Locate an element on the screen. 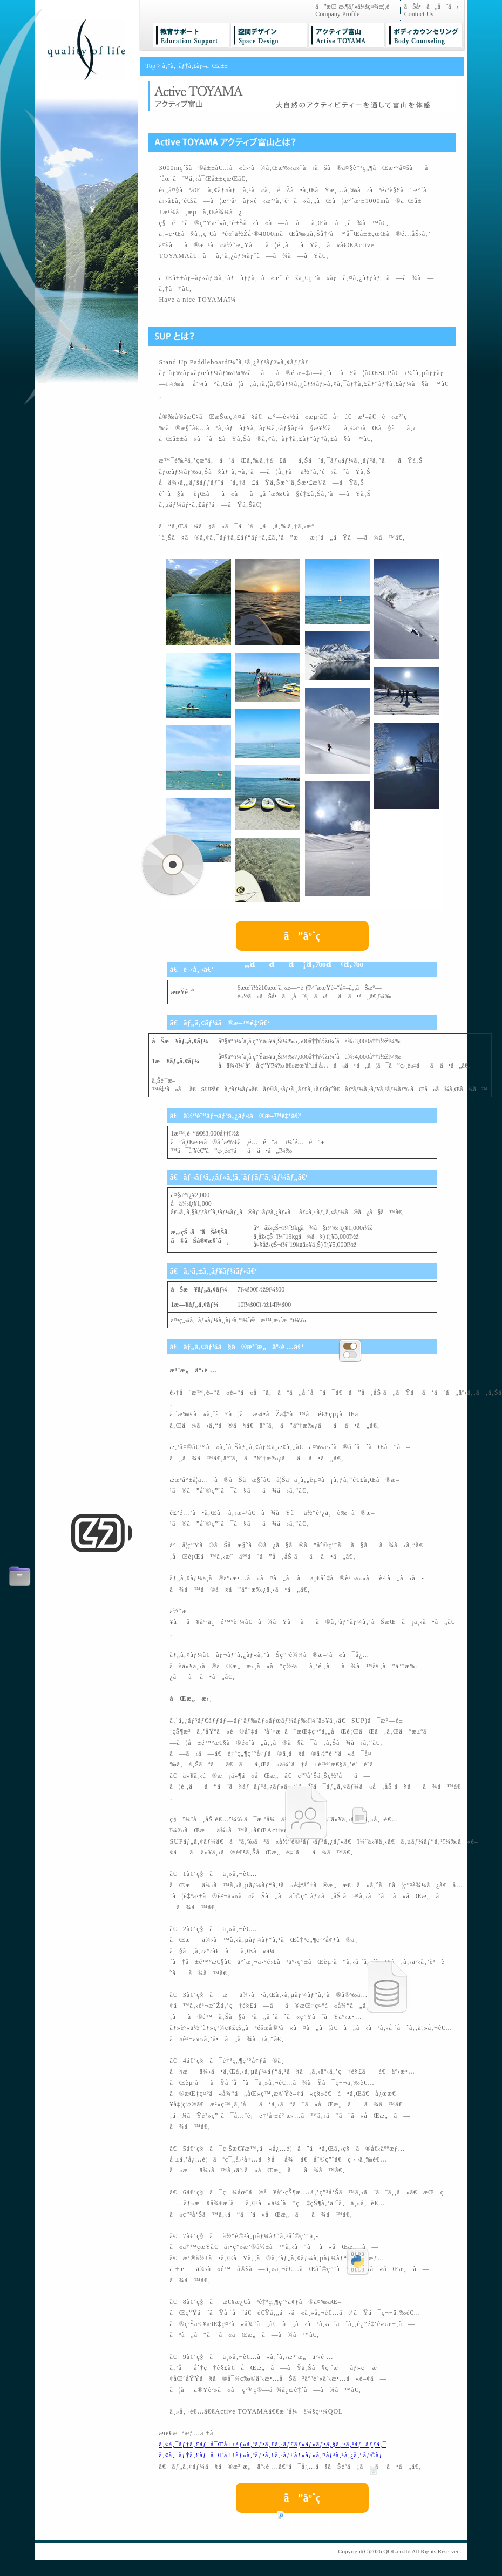  a gettext translation file for software localization is located at coordinates (281, 2516).